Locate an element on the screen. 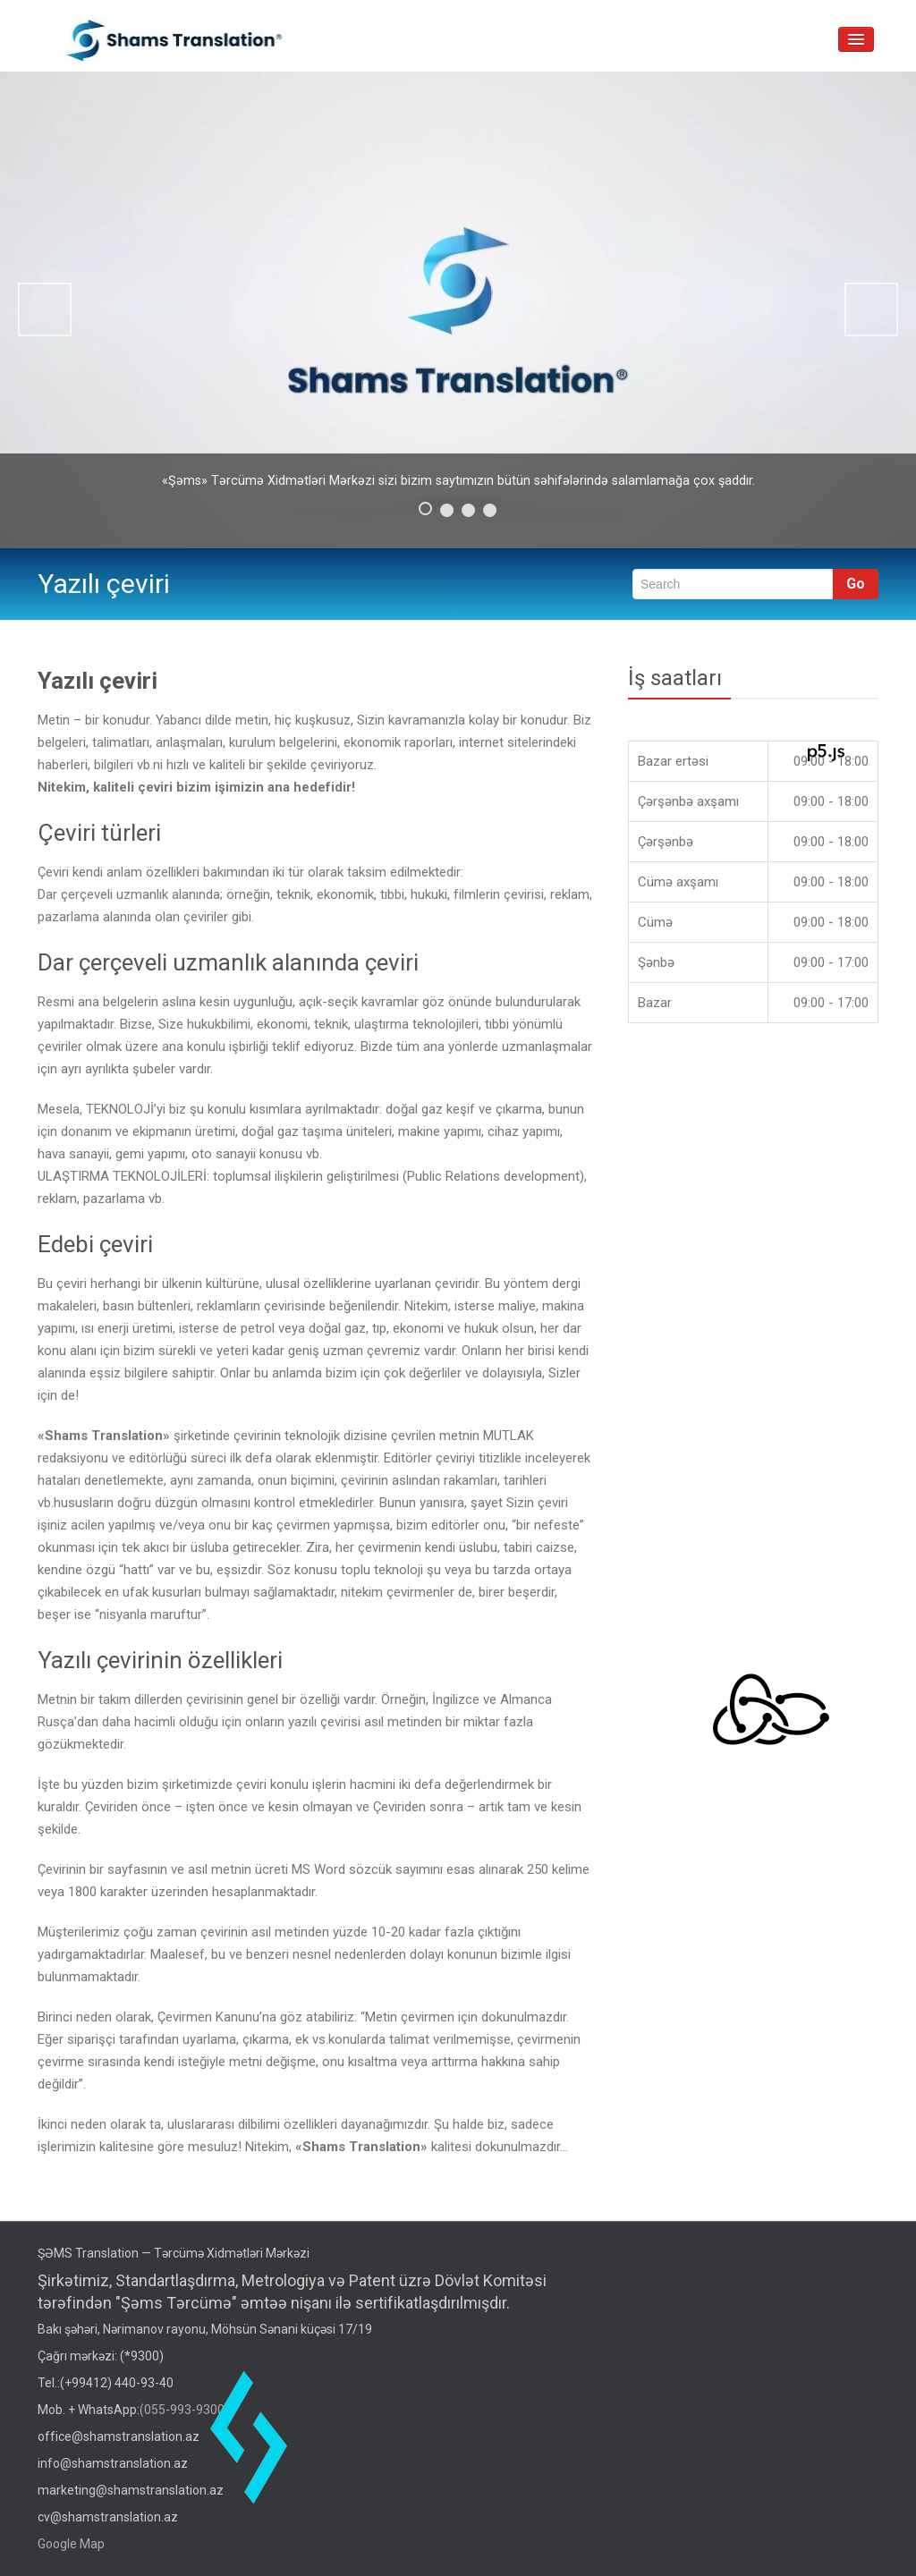 This screenshot has width=916, height=2576. redux-saga library logo is located at coordinates (771, 1709).